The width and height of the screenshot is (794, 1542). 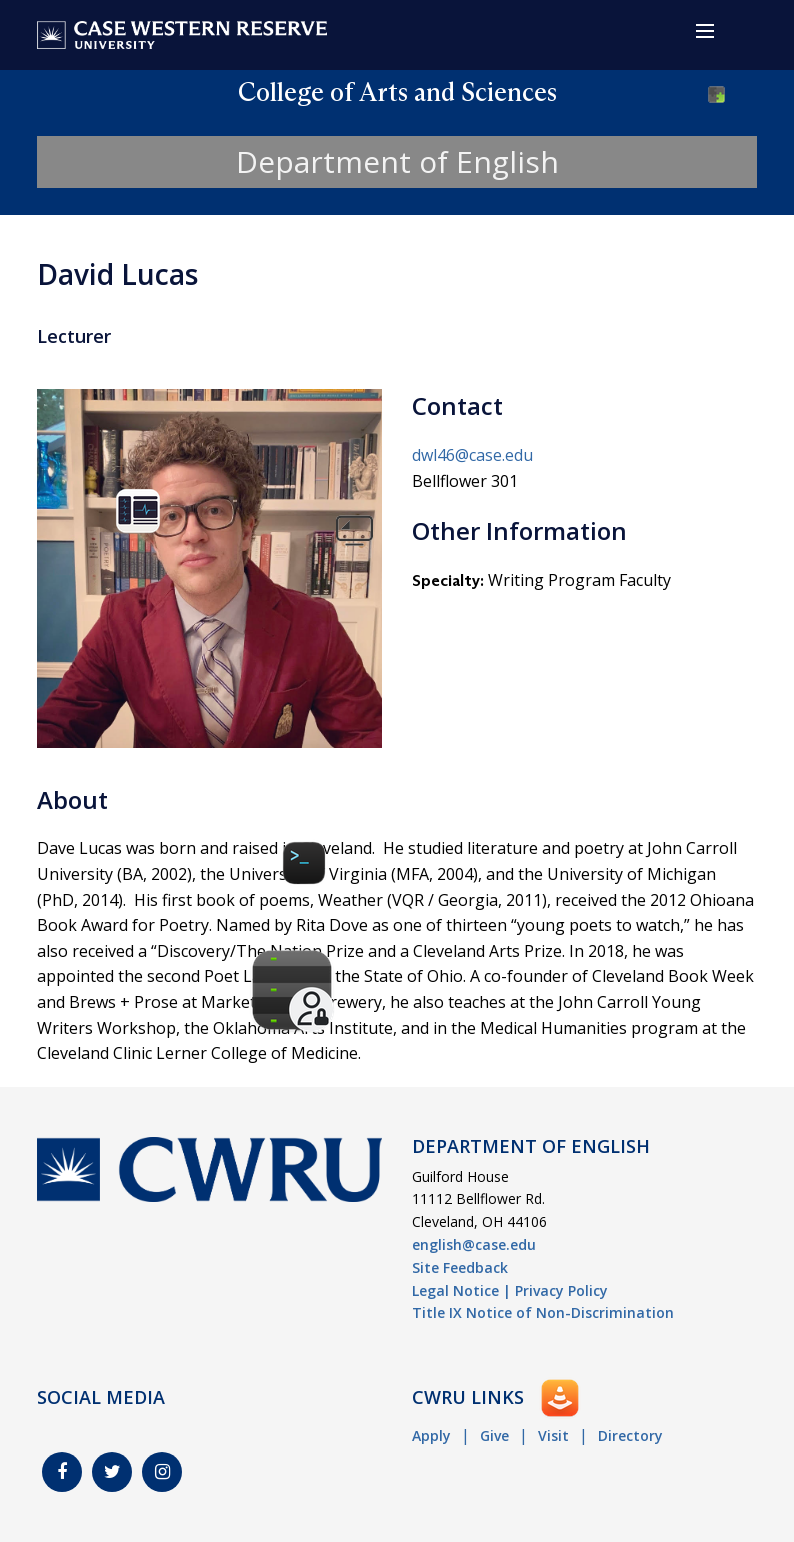 I want to click on change desktop wallpaper settings, so click(x=354, y=529).